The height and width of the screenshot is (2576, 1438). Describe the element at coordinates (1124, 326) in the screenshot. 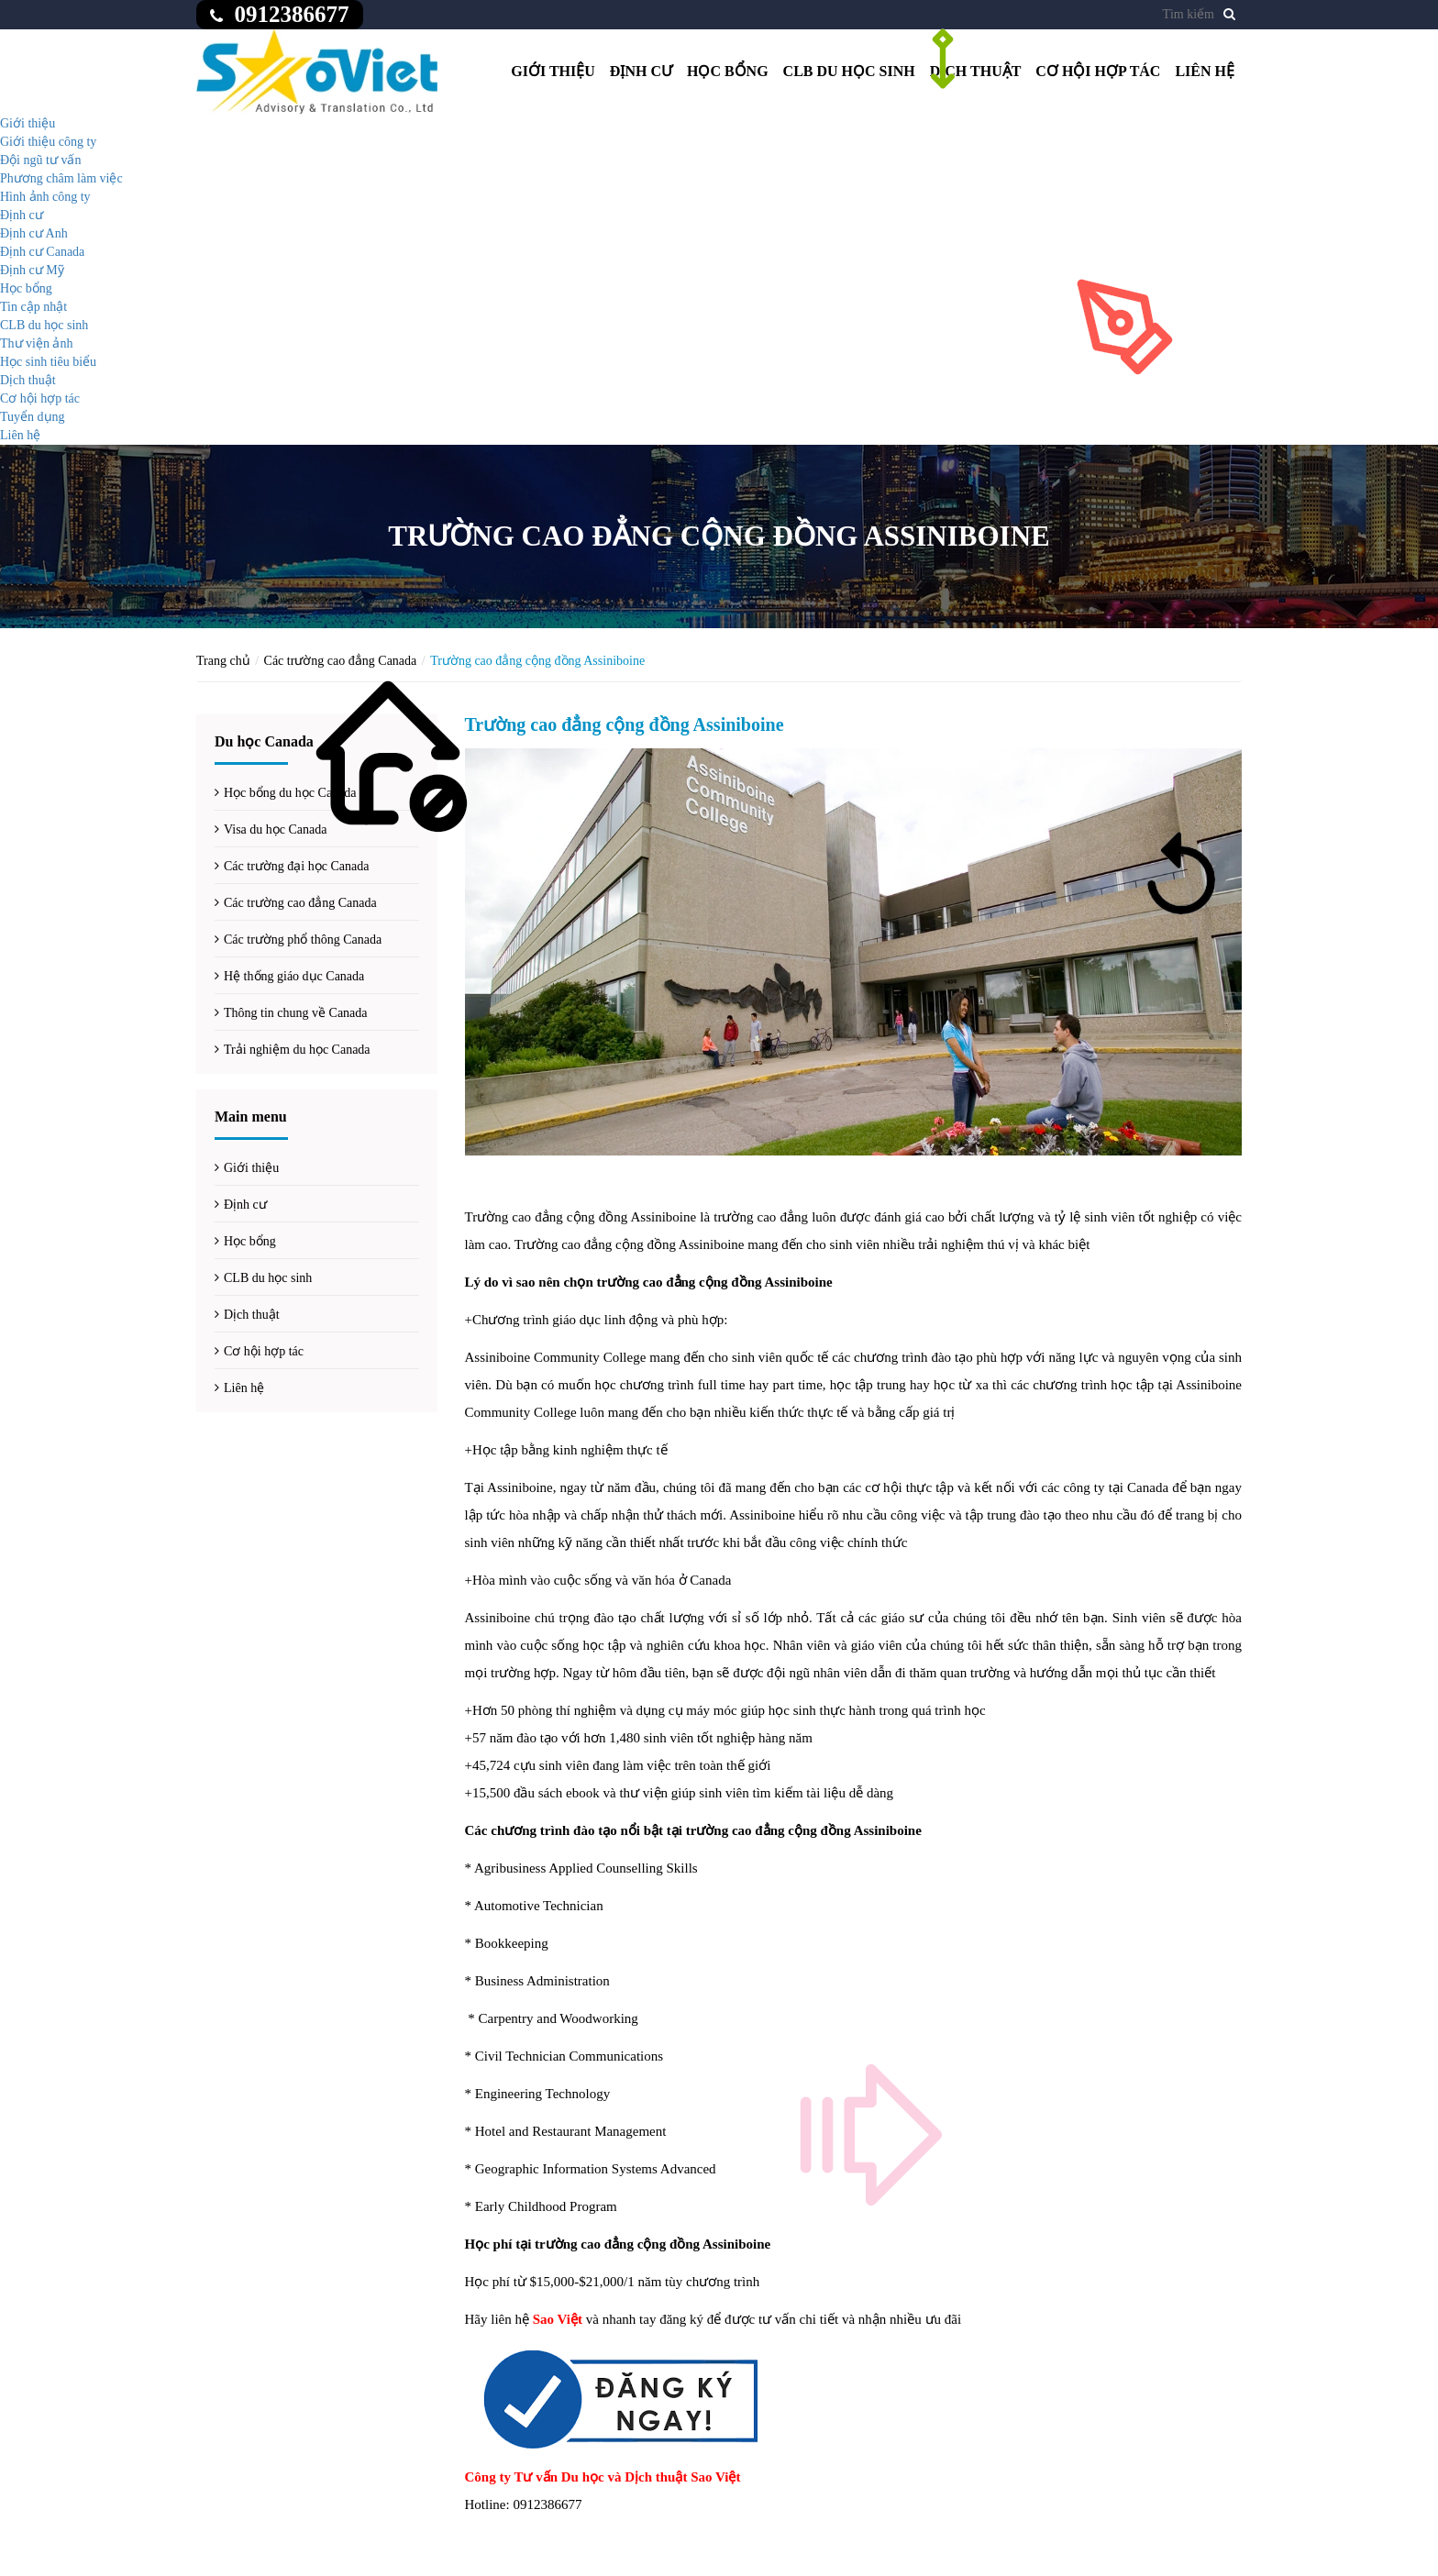

I see `access vector drawing or pen tool` at that location.